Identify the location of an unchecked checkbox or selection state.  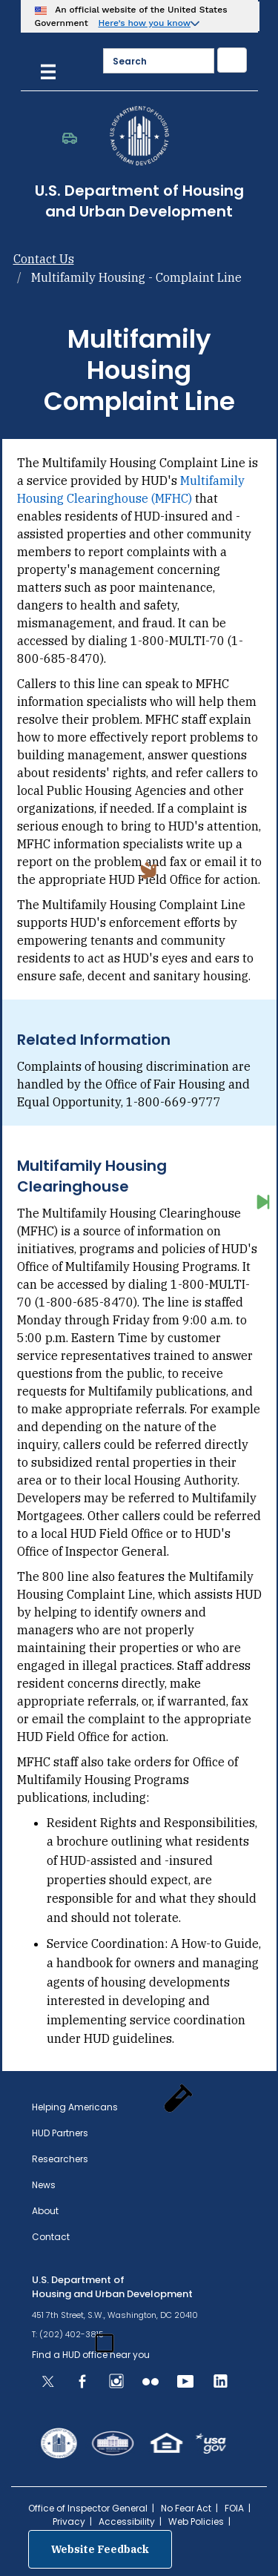
(105, 2343).